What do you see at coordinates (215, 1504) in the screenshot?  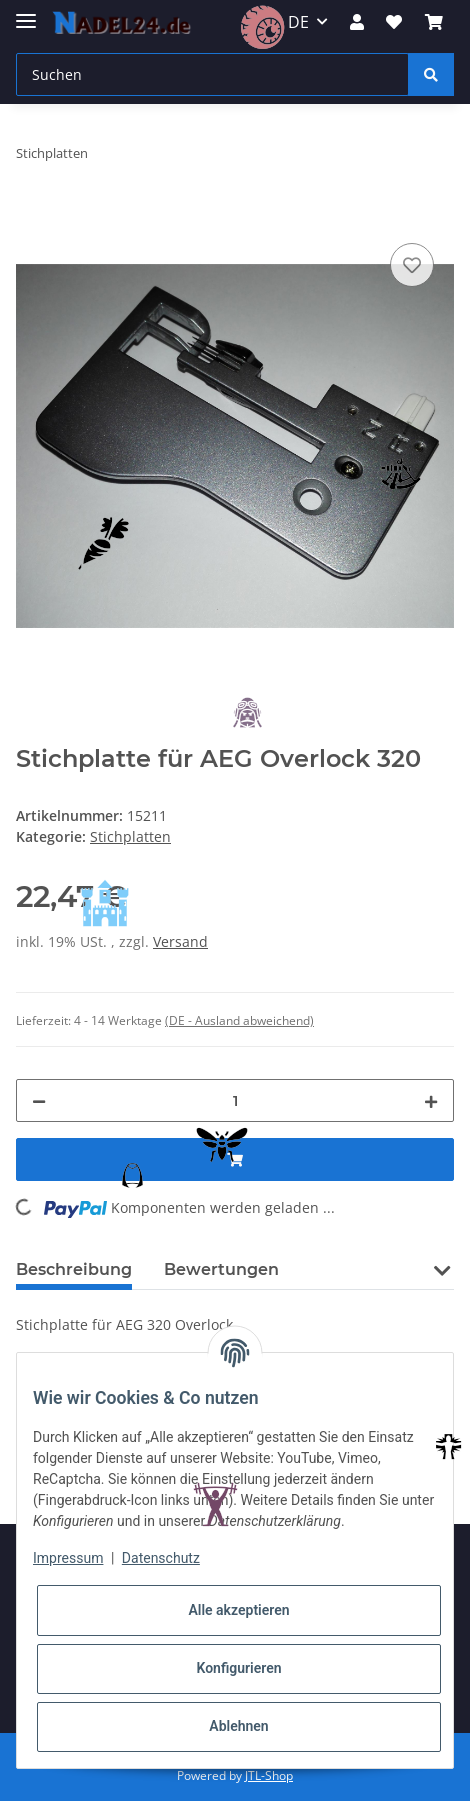 I see `access workout or exercise tracking` at bounding box center [215, 1504].